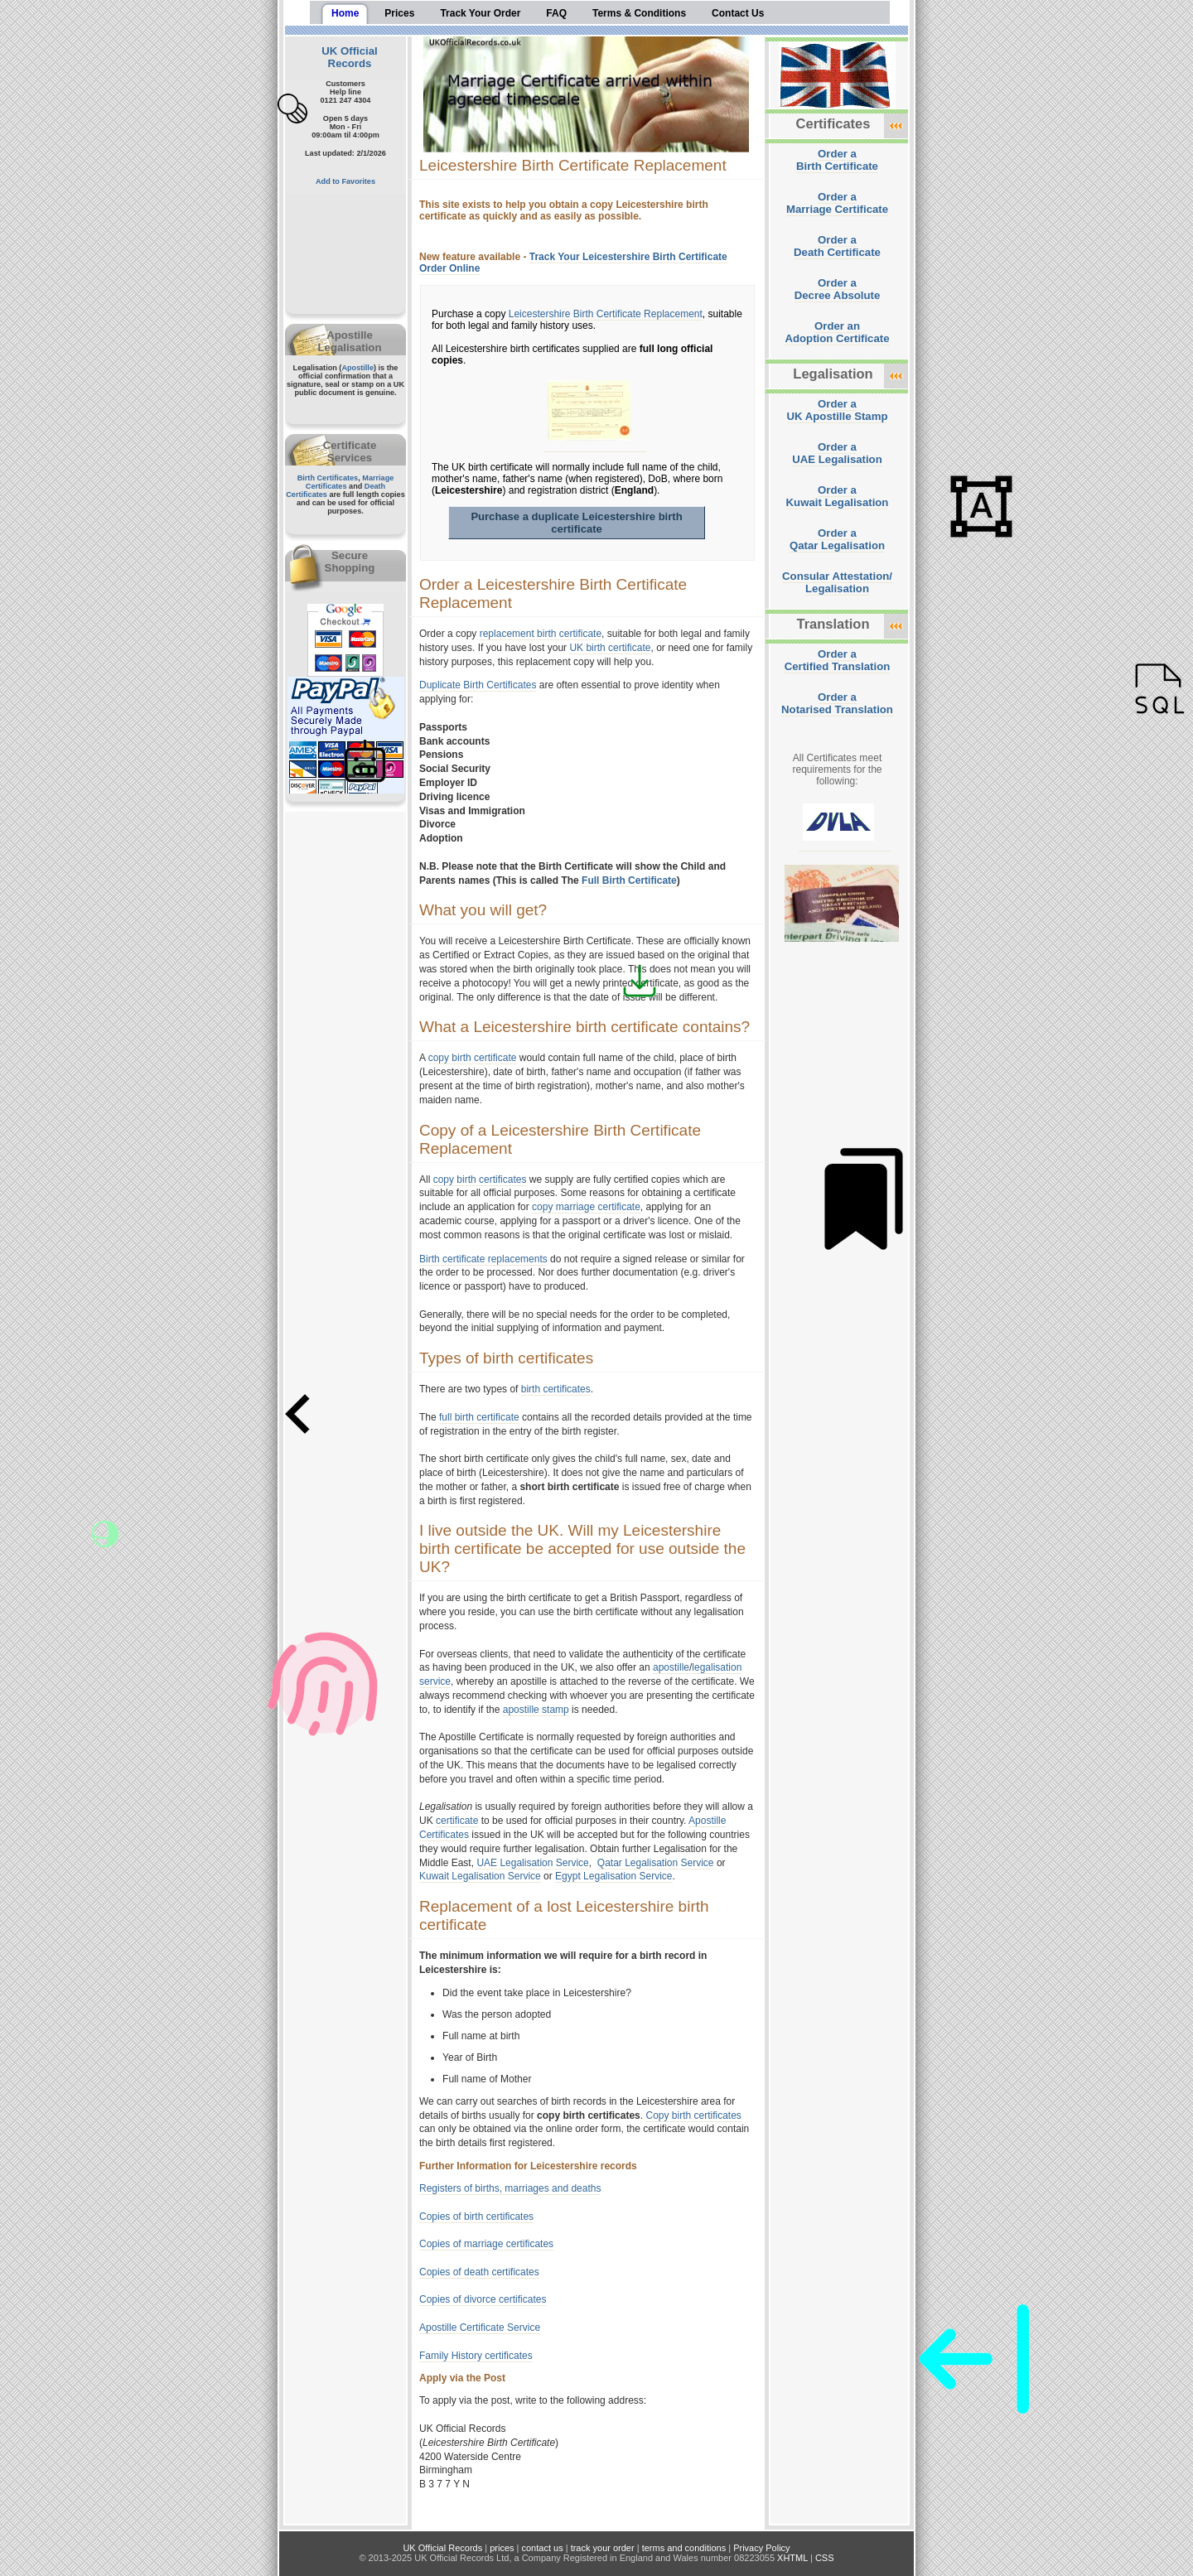  What do you see at coordinates (1158, 691) in the screenshot?
I see `open or view an SQL database file` at bounding box center [1158, 691].